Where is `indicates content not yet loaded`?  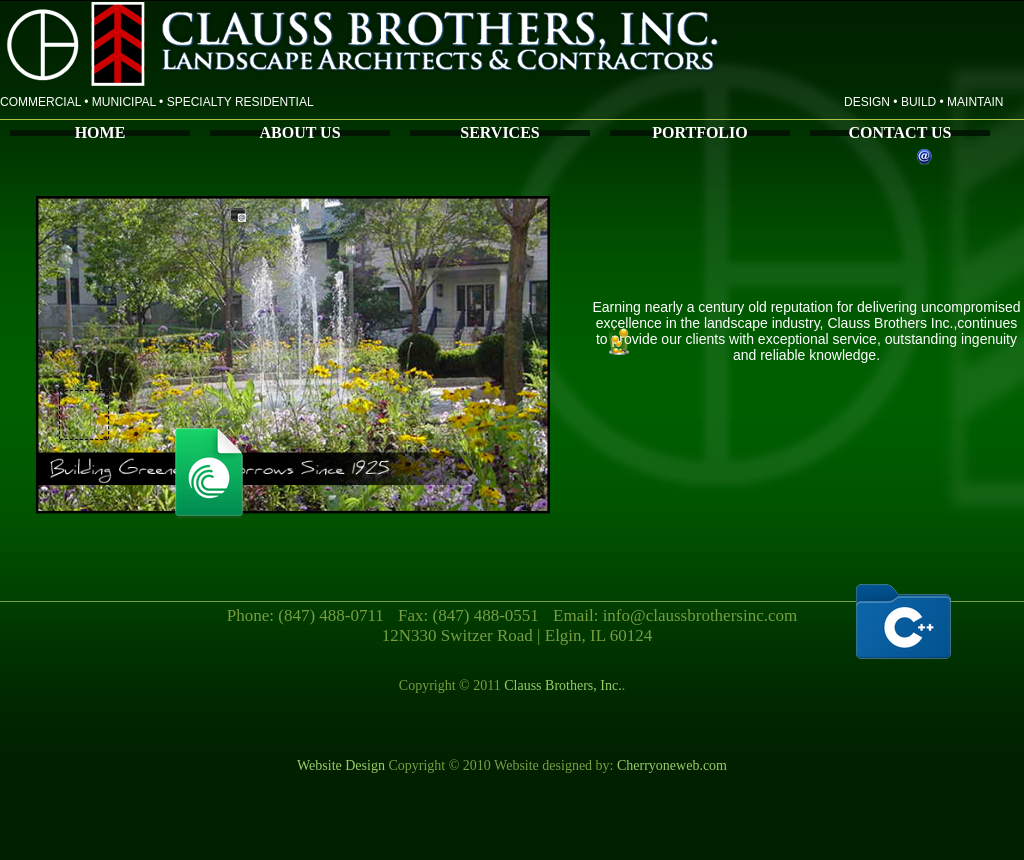
indicates content not yet loaded is located at coordinates (84, 415).